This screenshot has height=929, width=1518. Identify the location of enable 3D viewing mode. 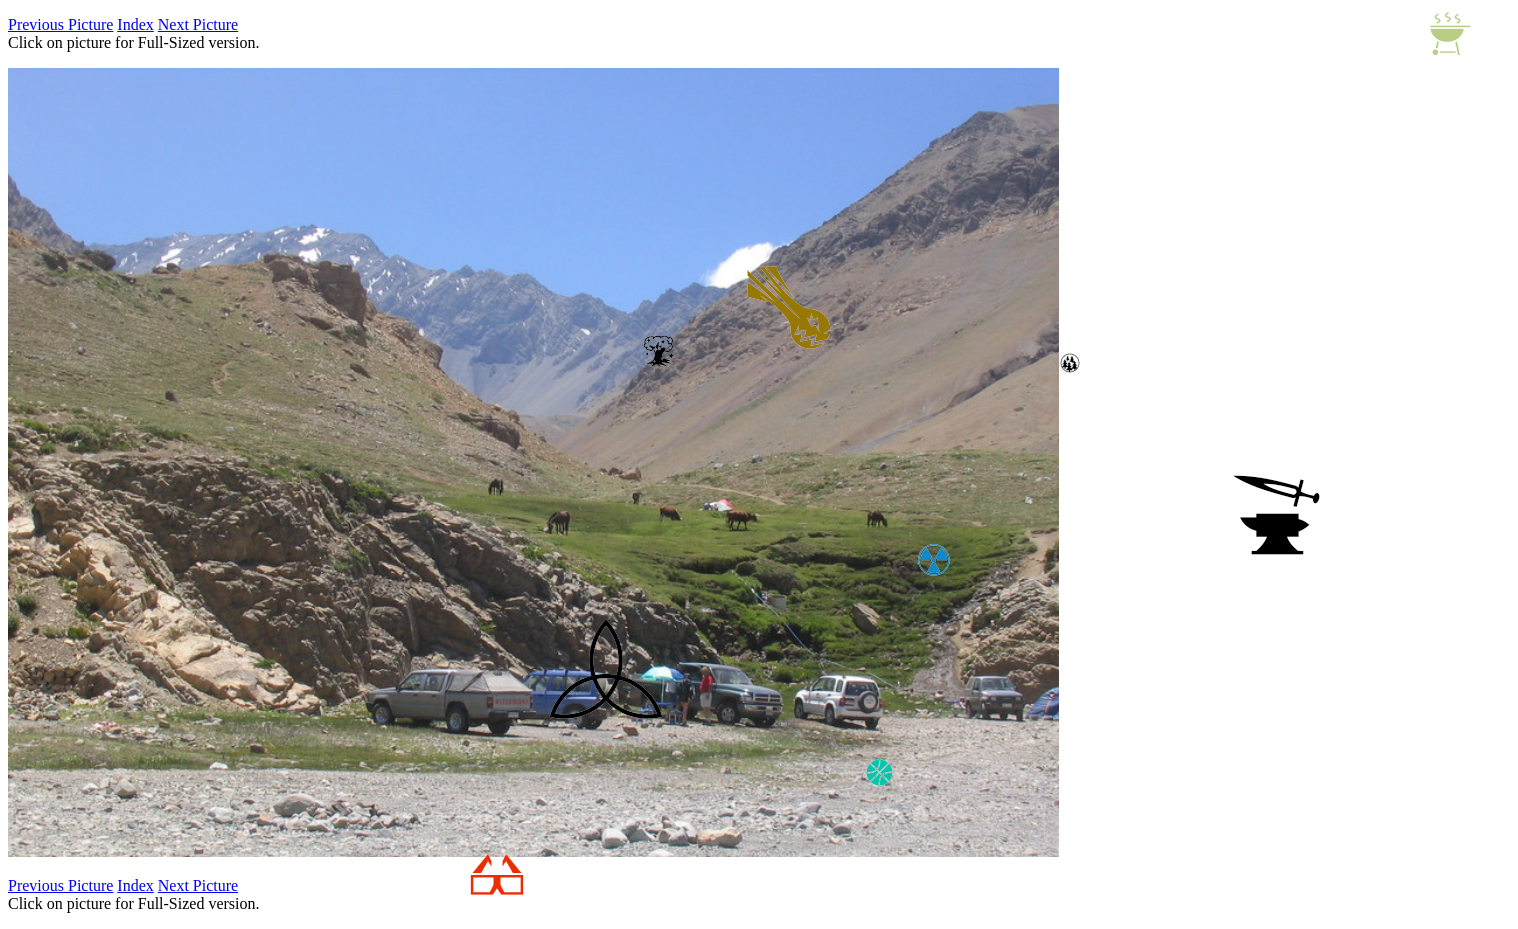
(497, 874).